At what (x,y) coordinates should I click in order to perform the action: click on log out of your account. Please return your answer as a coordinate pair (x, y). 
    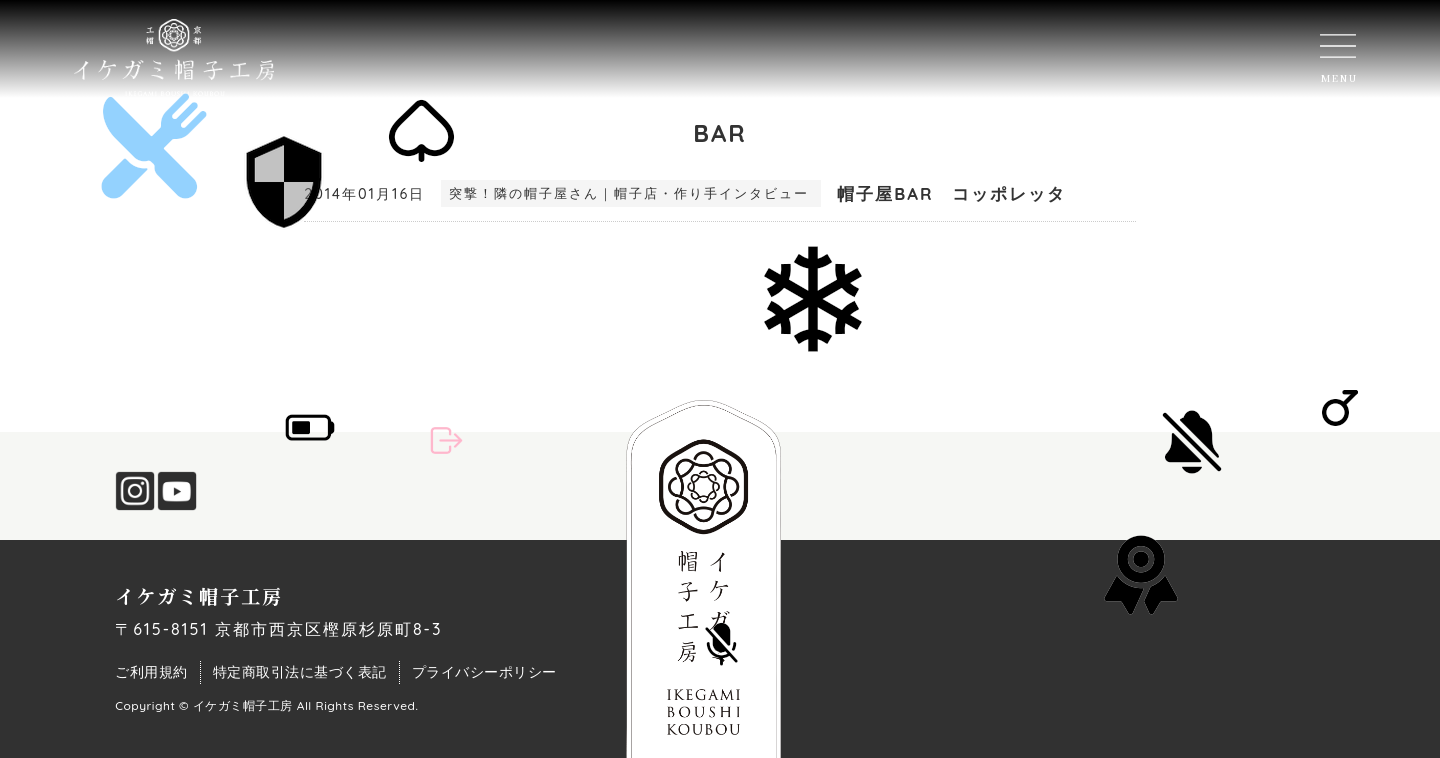
    Looking at the image, I should click on (446, 440).